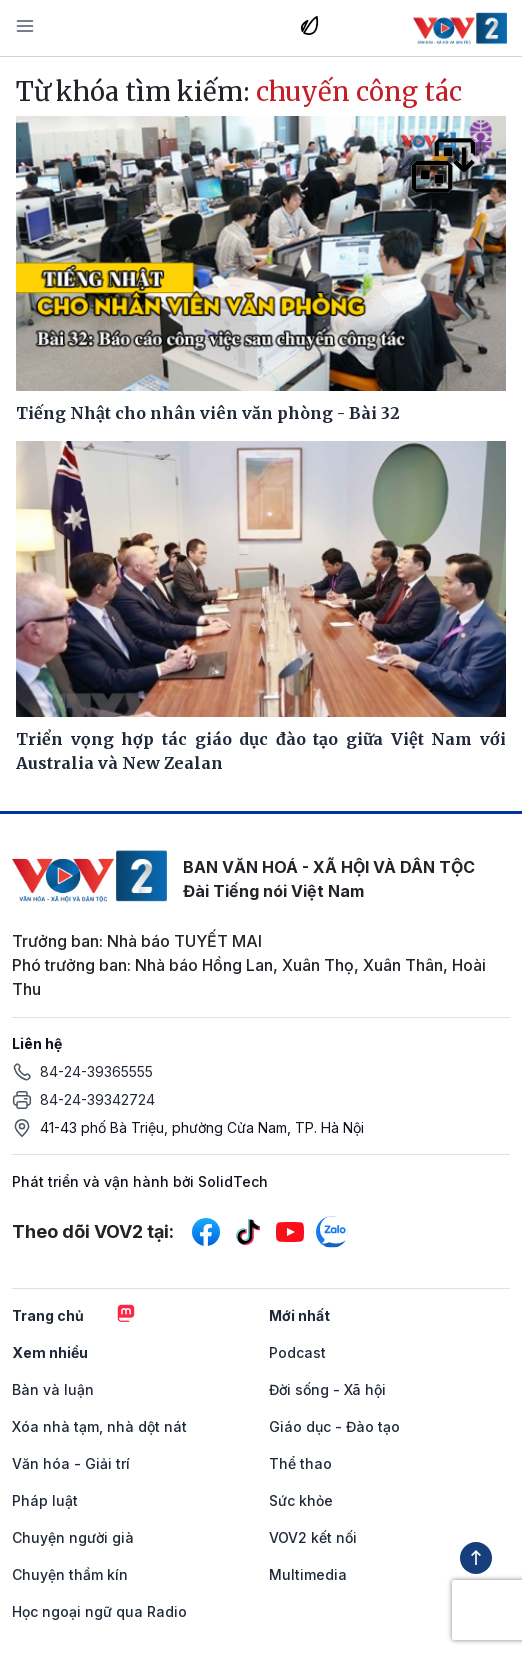  Describe the element at coordinates (126, 1313) in the screenshot. I see `open mastodon app` at that location.